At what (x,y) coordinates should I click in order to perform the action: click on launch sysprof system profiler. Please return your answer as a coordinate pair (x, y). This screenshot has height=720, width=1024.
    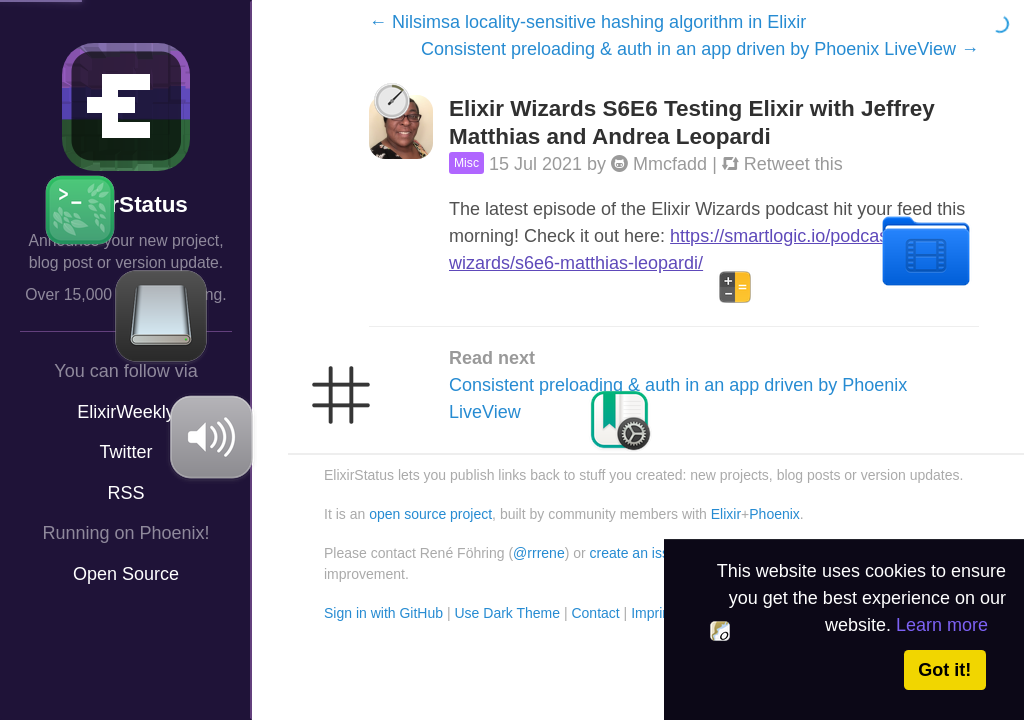
    Looking at the image, I should click on (392, 101).